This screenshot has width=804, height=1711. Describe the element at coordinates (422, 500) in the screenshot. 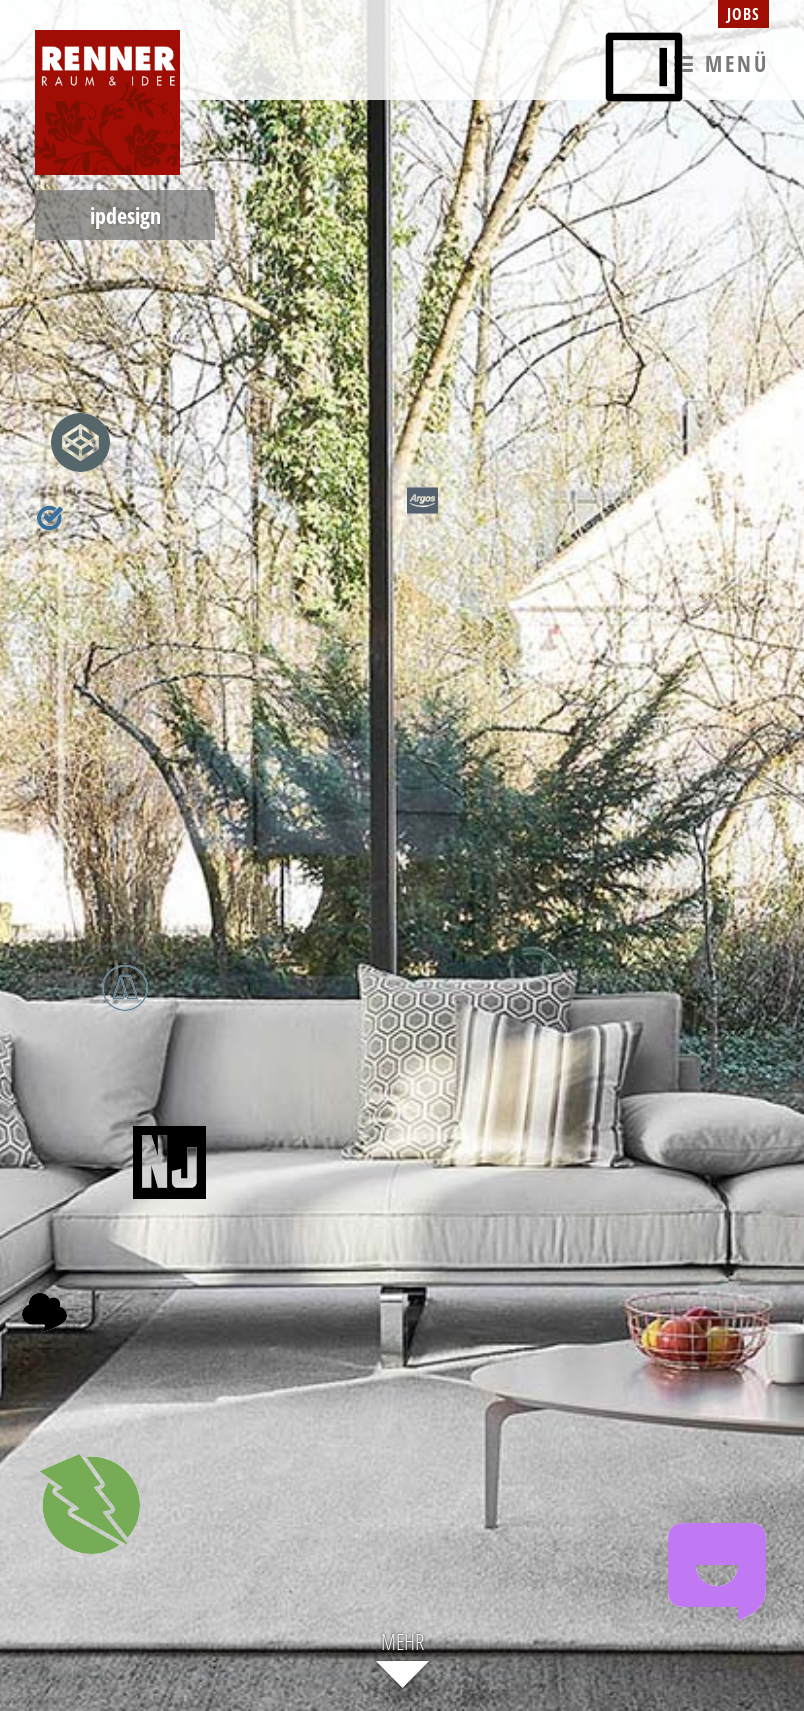

I see `Argos retailer logo` at that location.